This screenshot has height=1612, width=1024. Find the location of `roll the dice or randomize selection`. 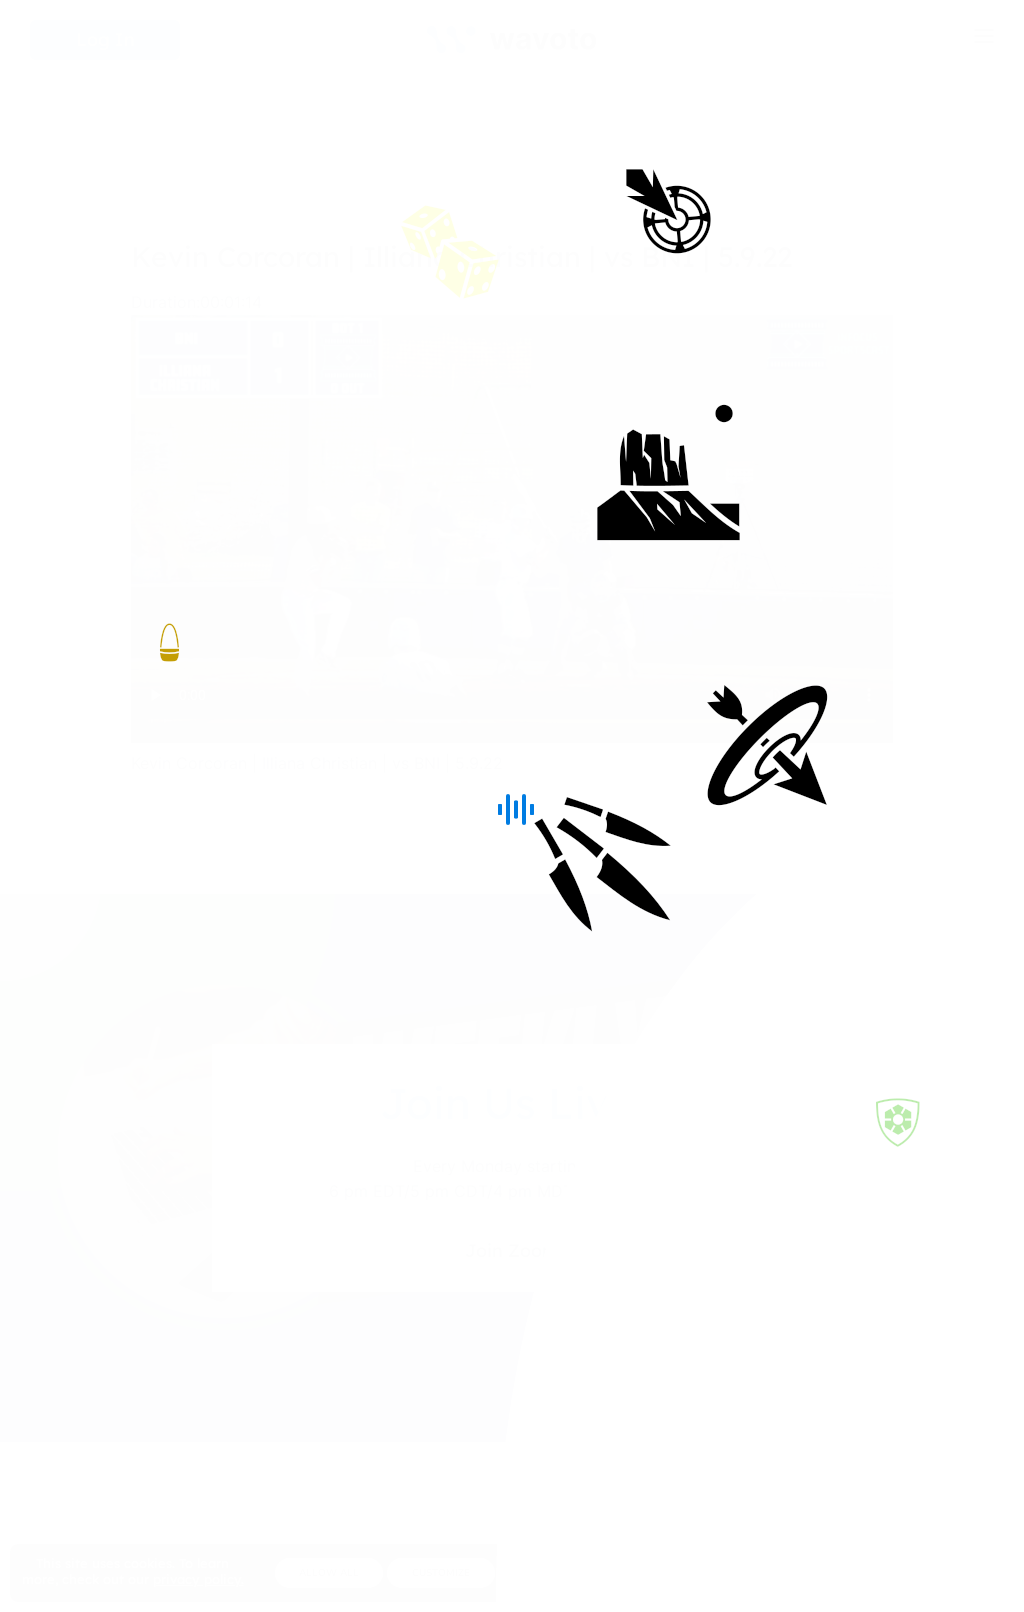

roll the dice or randomize selection is located at coordinates (450, 252).